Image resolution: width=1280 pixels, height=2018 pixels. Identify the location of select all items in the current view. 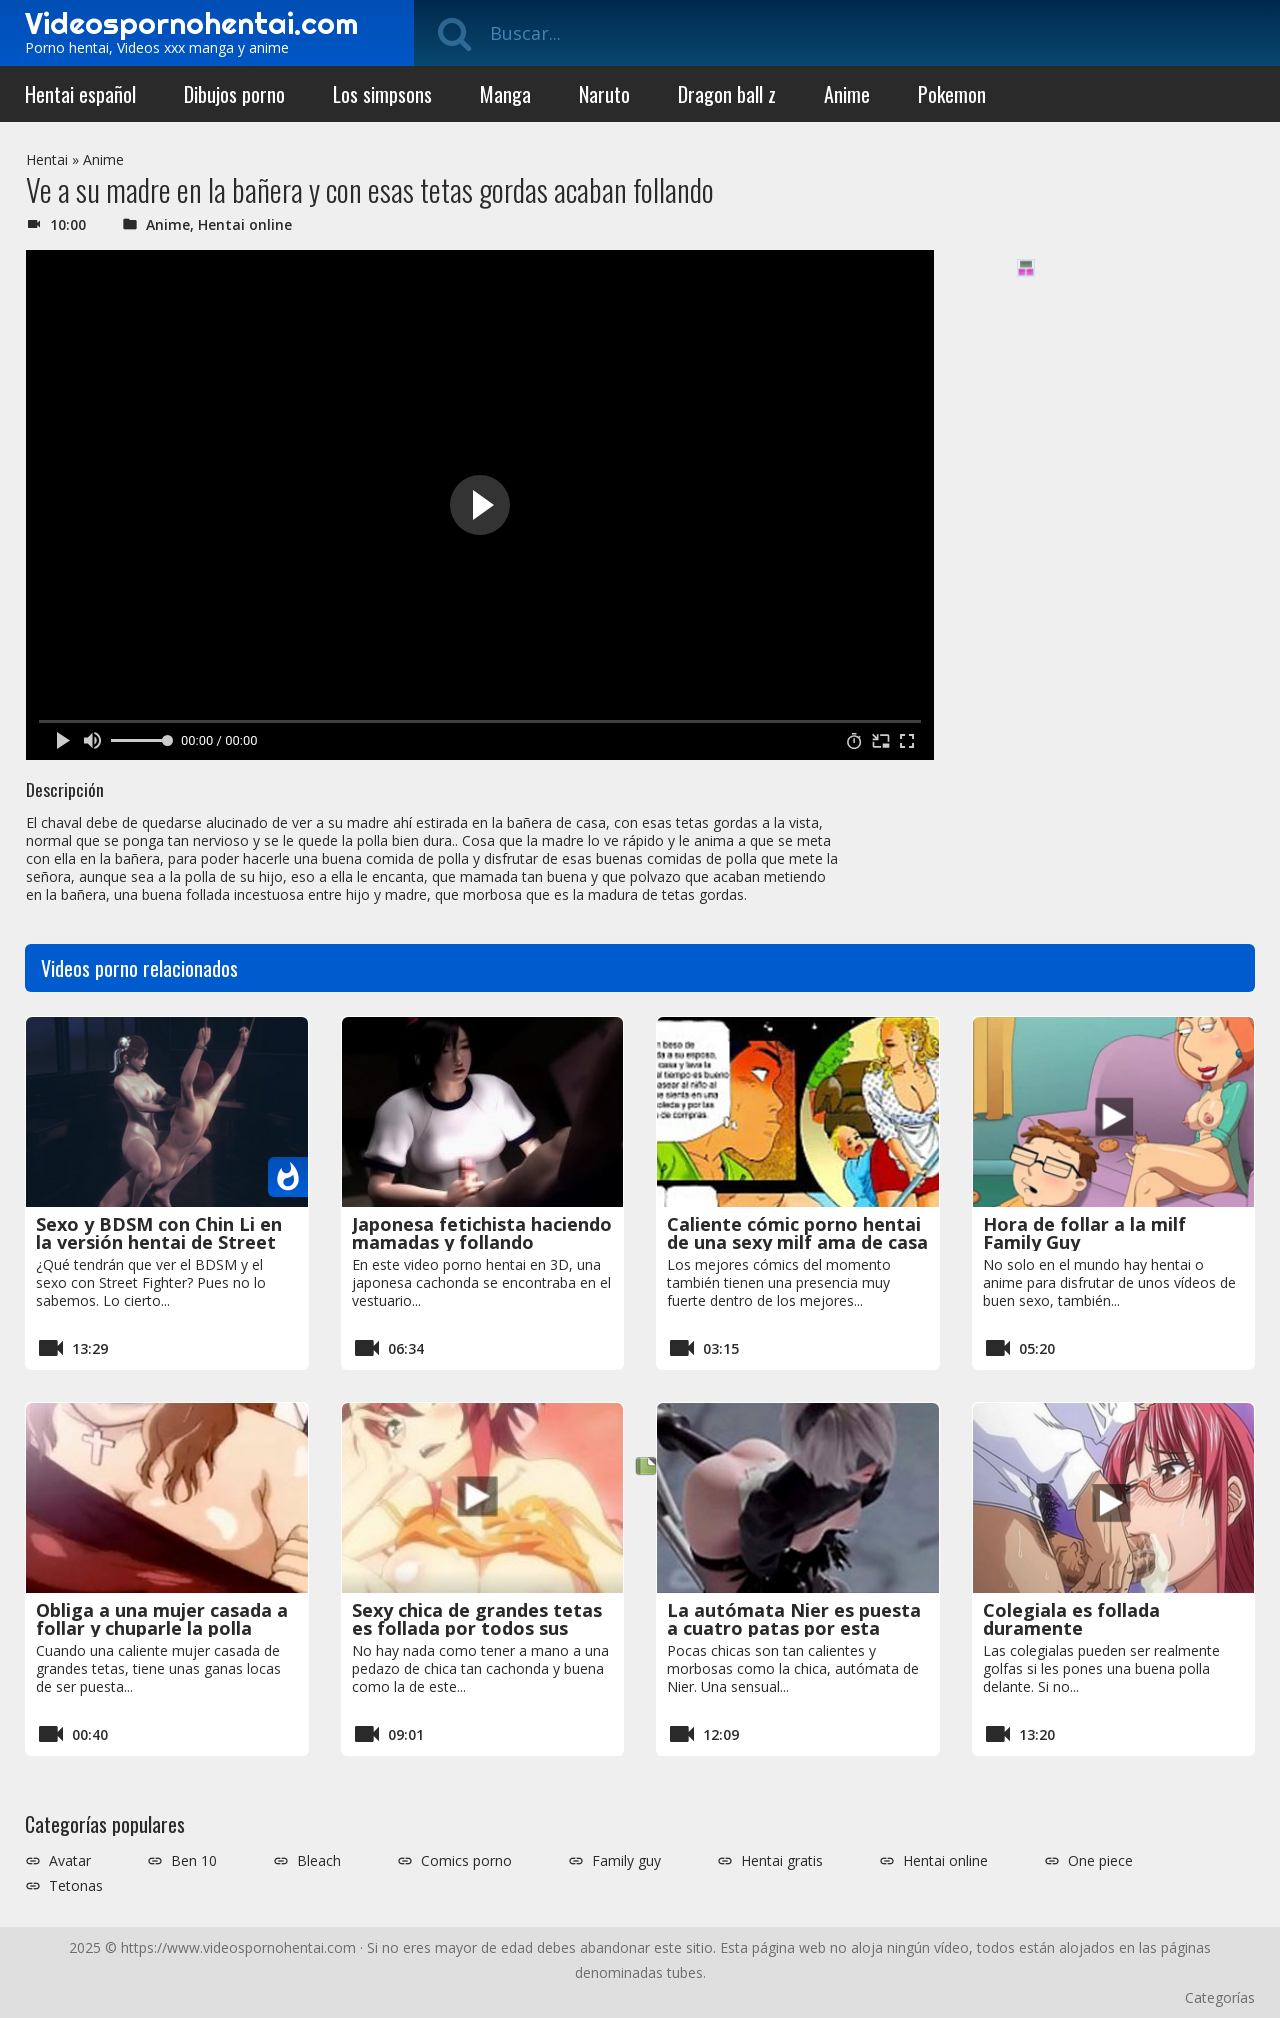
(1026, 268).